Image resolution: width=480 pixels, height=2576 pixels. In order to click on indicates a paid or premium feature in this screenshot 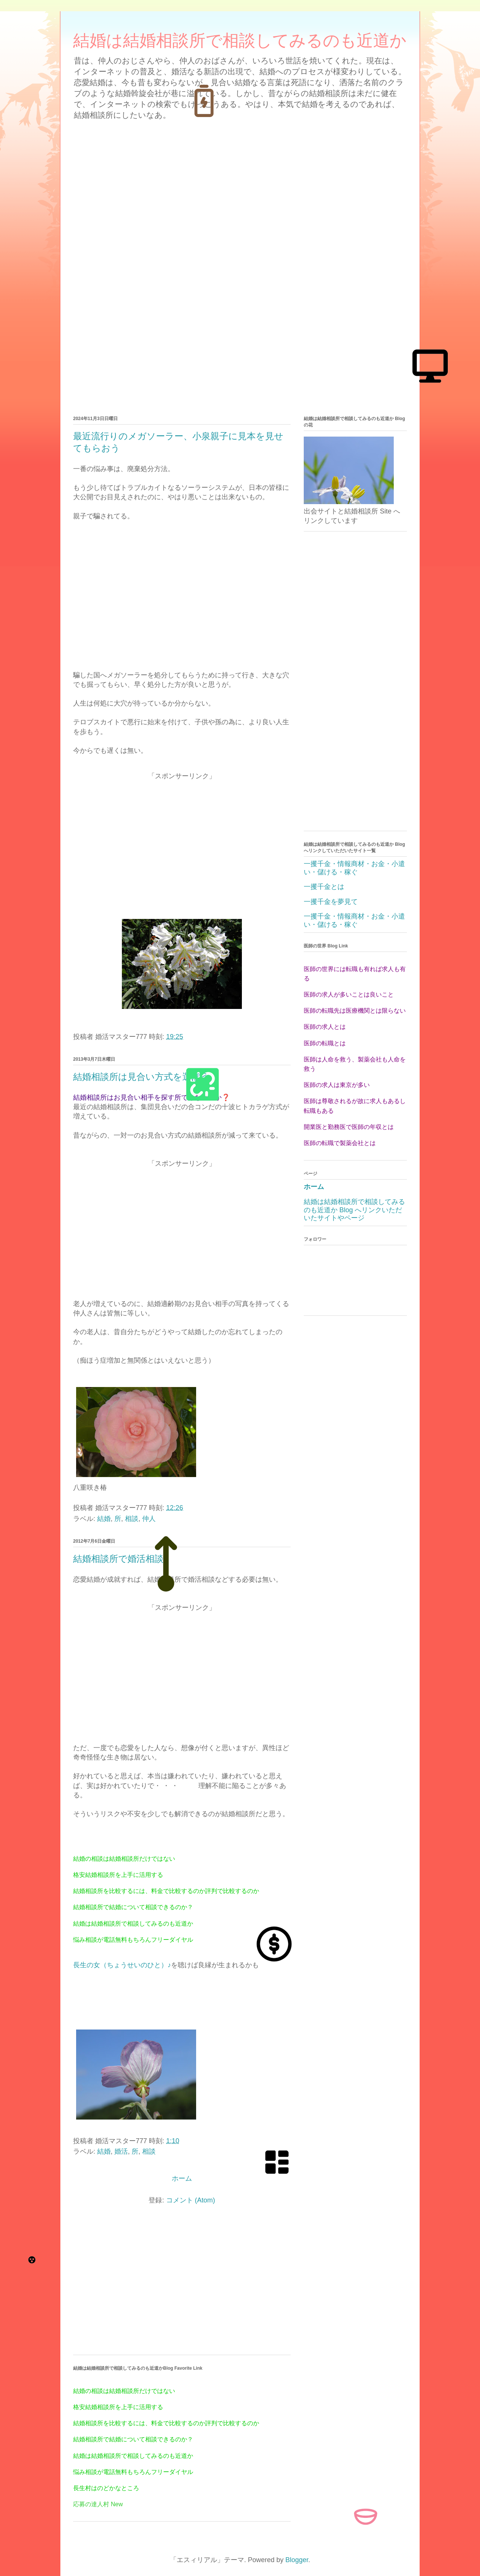, I will do `click(274, 1944)`.